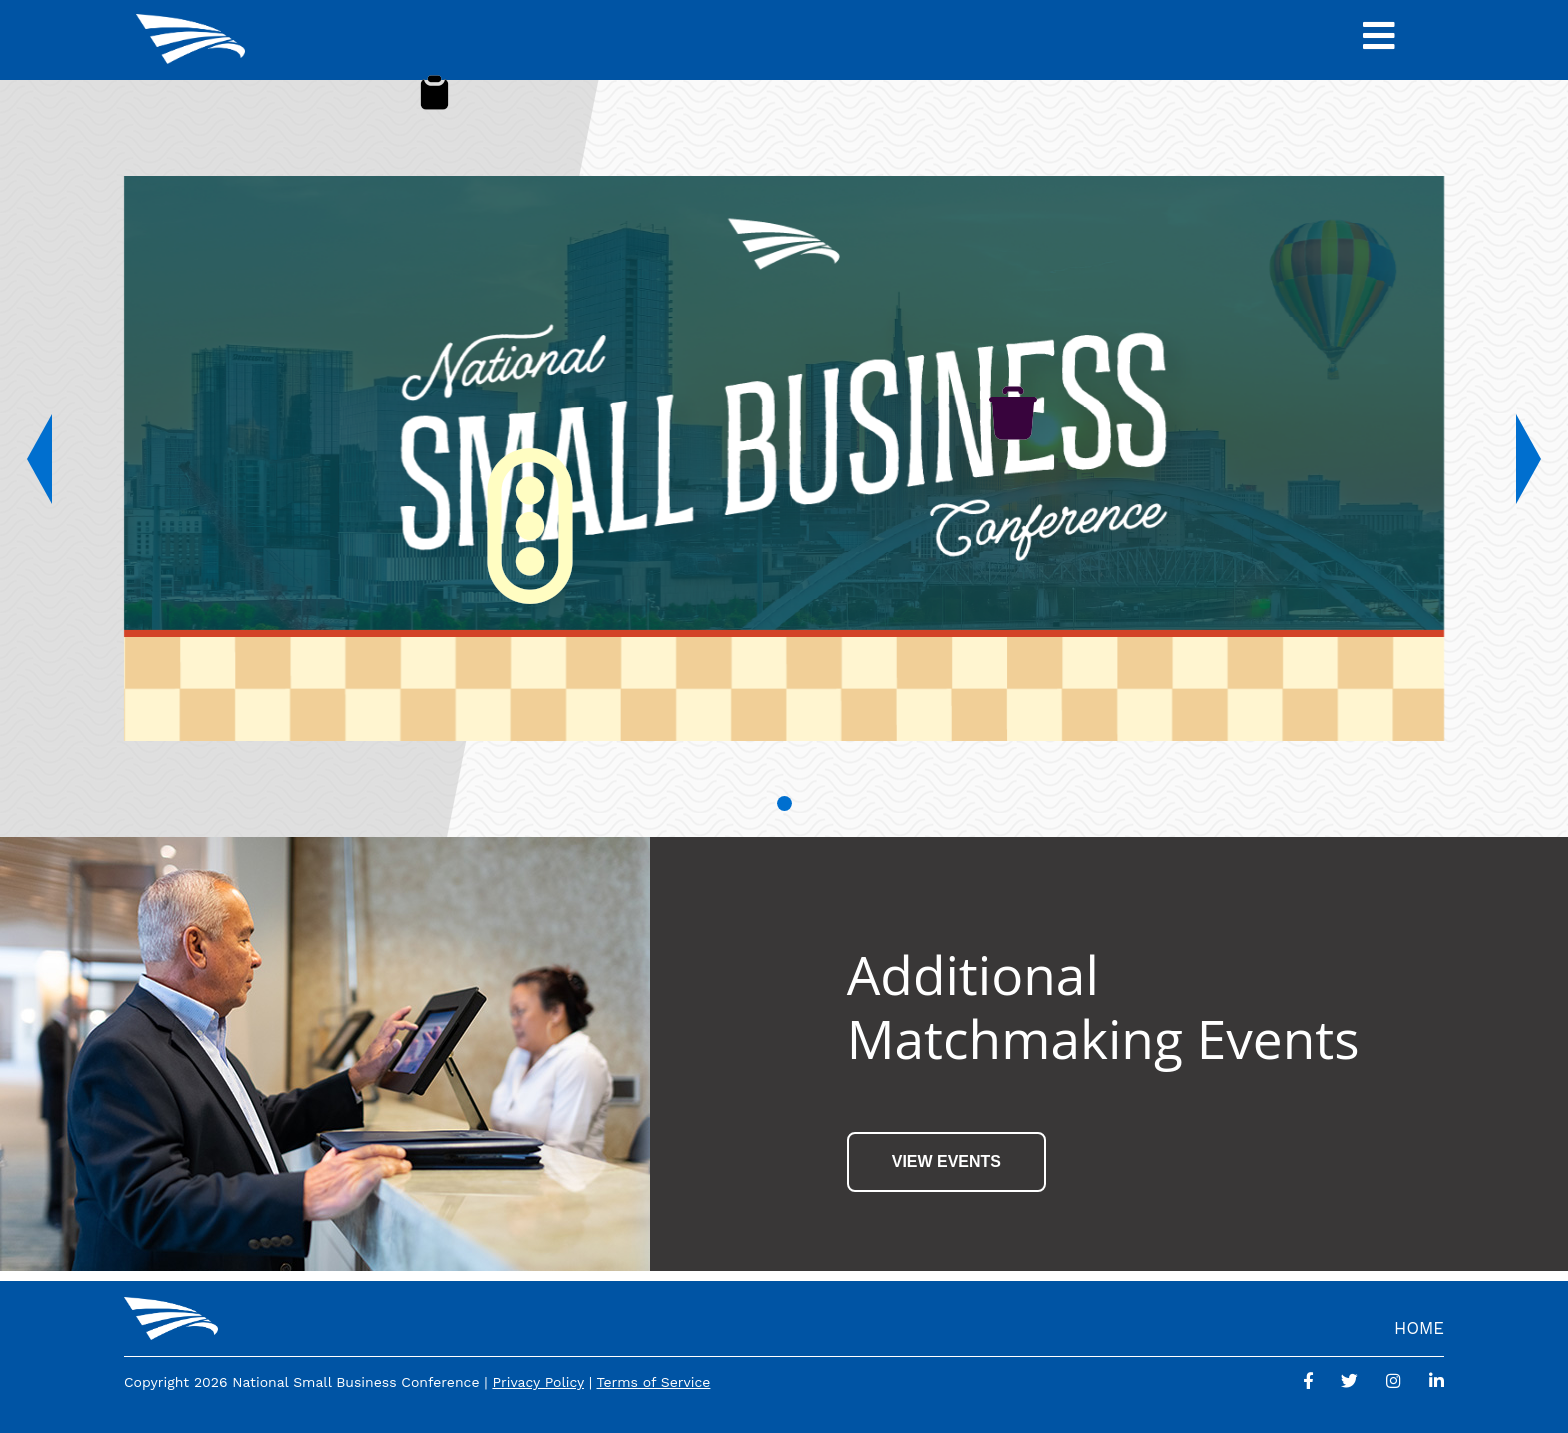 This screenshot has width=1568, height=1433. I want to click on copy content to clipboard, so click(434, 92).